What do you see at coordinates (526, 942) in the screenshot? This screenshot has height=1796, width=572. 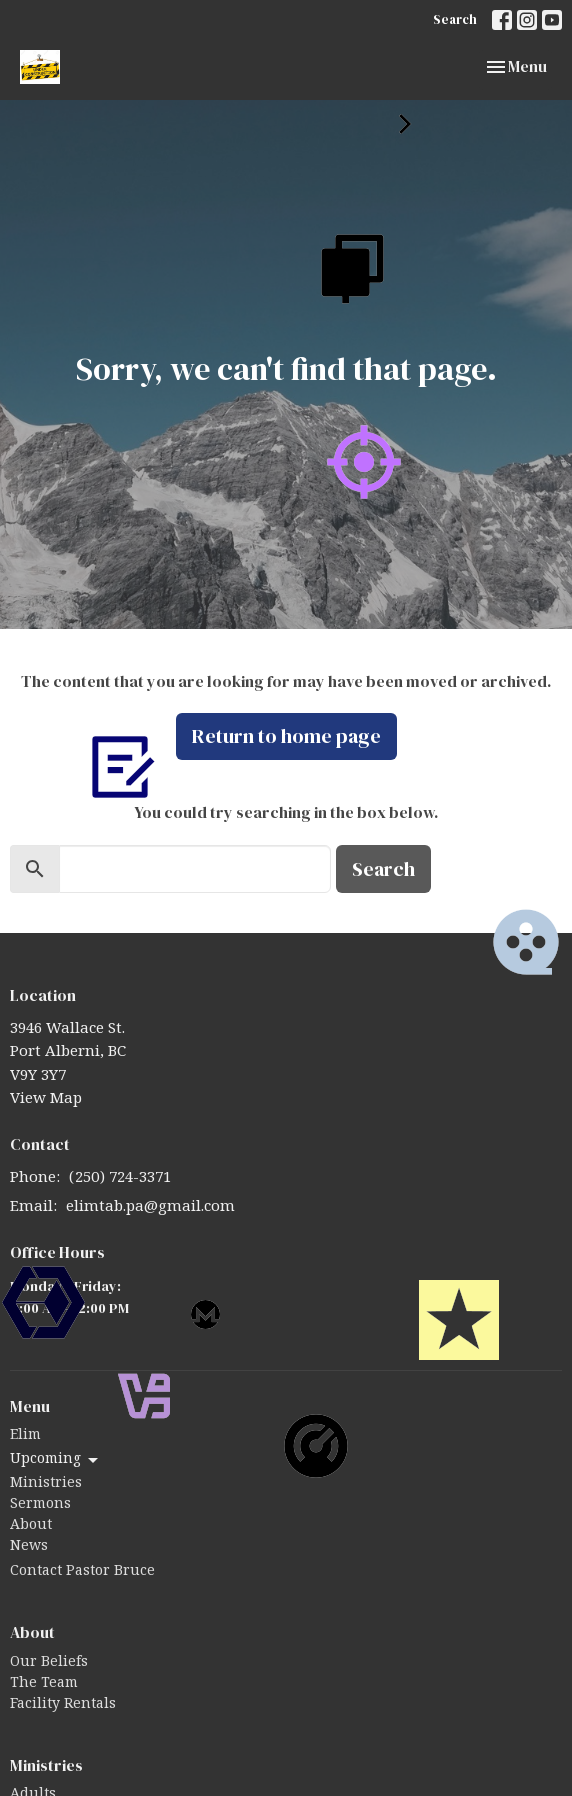 I see `browse movies or video content` at bounding box center [526, 942].